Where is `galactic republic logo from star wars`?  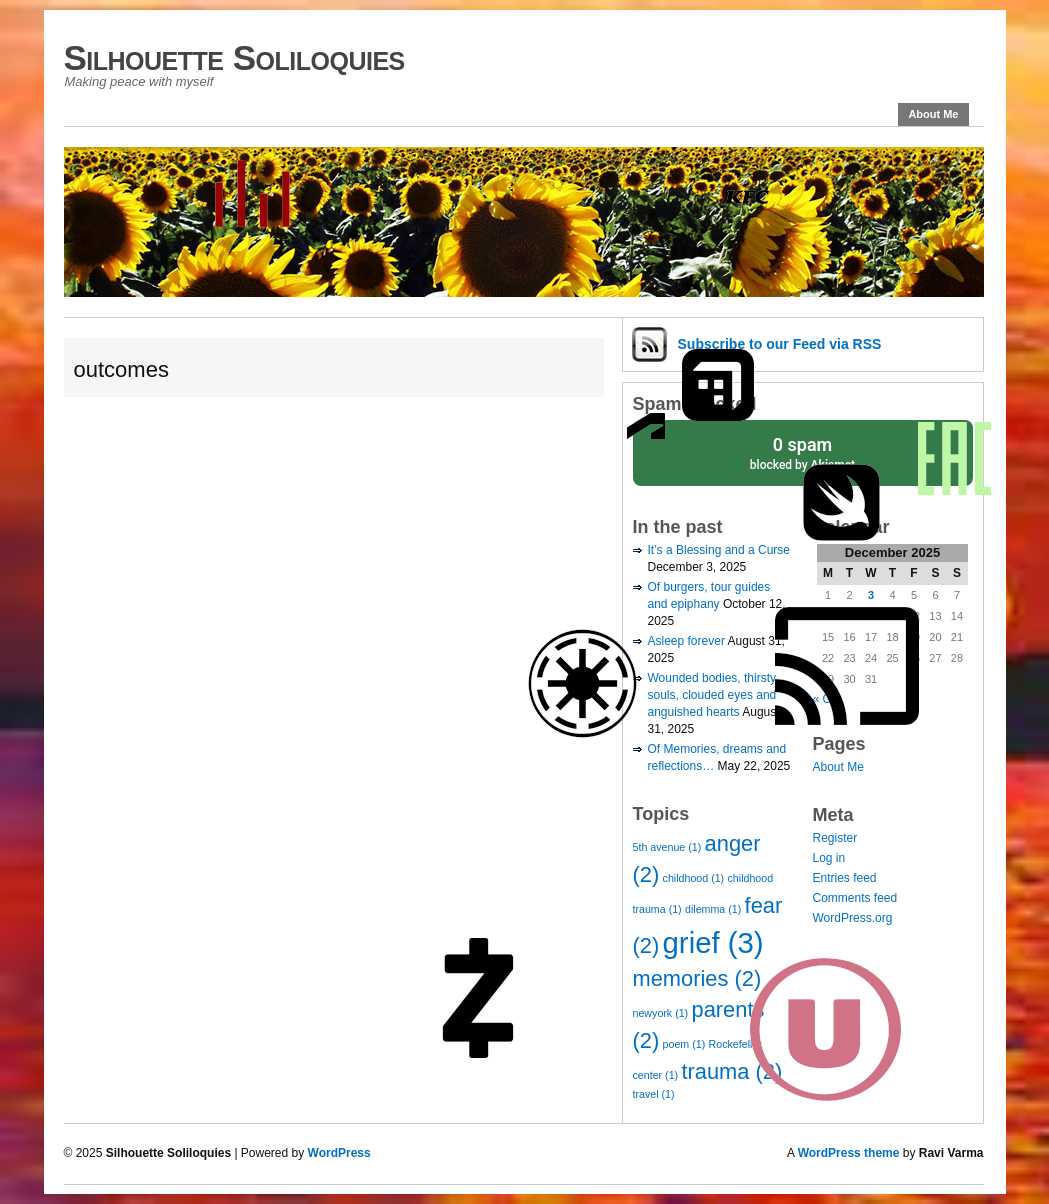 galactic republic logo from star wars is located at coordinates (582, 683).